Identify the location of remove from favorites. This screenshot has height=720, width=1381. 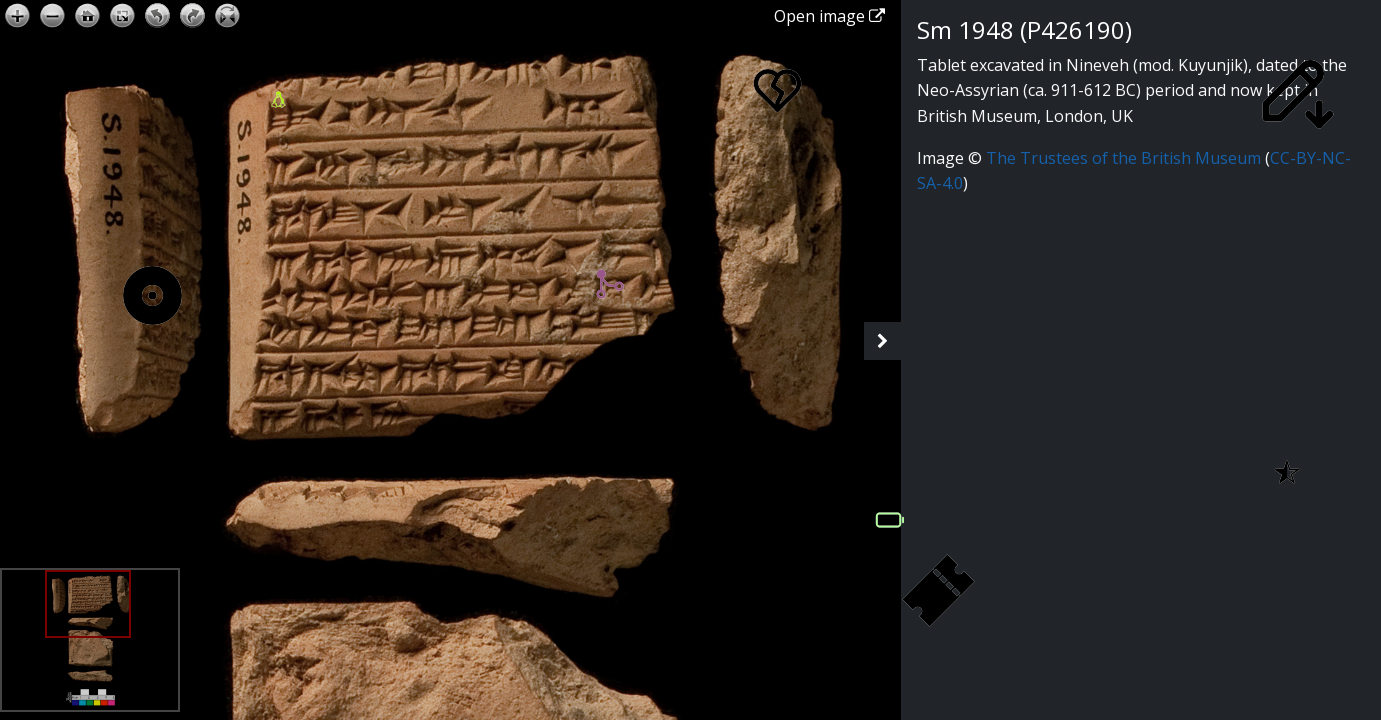
(777, 90).